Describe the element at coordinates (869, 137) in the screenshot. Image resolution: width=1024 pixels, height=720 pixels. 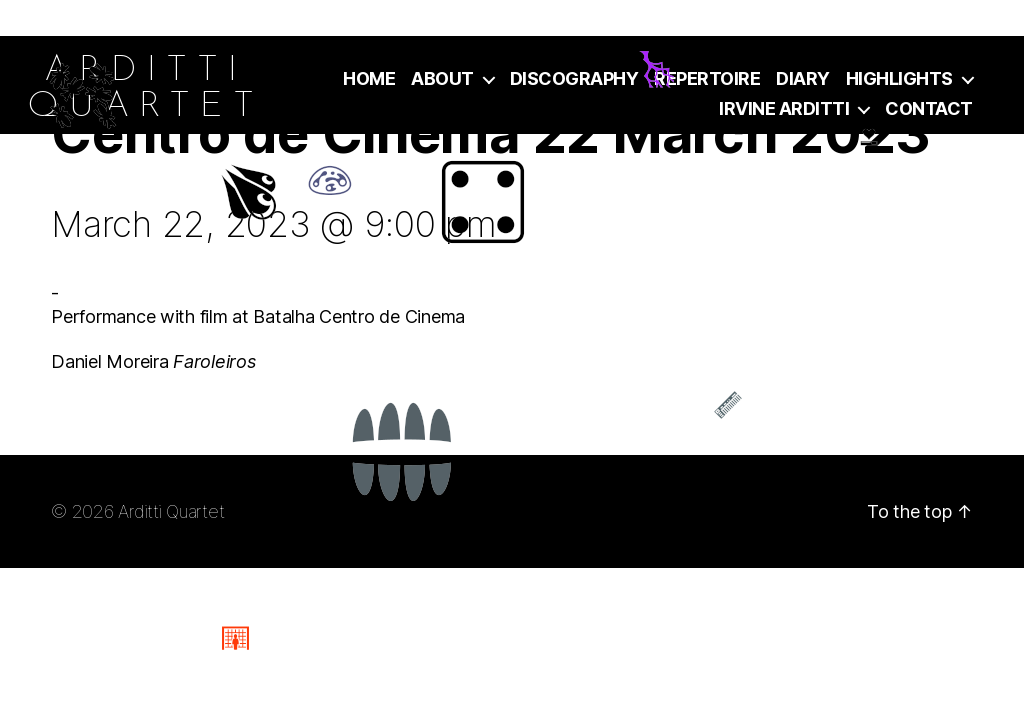
I see `player health or life remaining` at that location.